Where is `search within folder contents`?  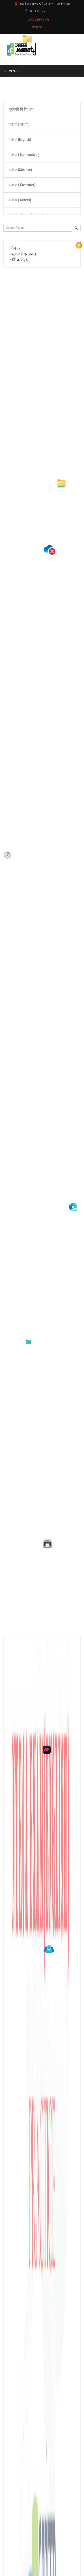 search within folder contents is located at coordinates (27, 39).